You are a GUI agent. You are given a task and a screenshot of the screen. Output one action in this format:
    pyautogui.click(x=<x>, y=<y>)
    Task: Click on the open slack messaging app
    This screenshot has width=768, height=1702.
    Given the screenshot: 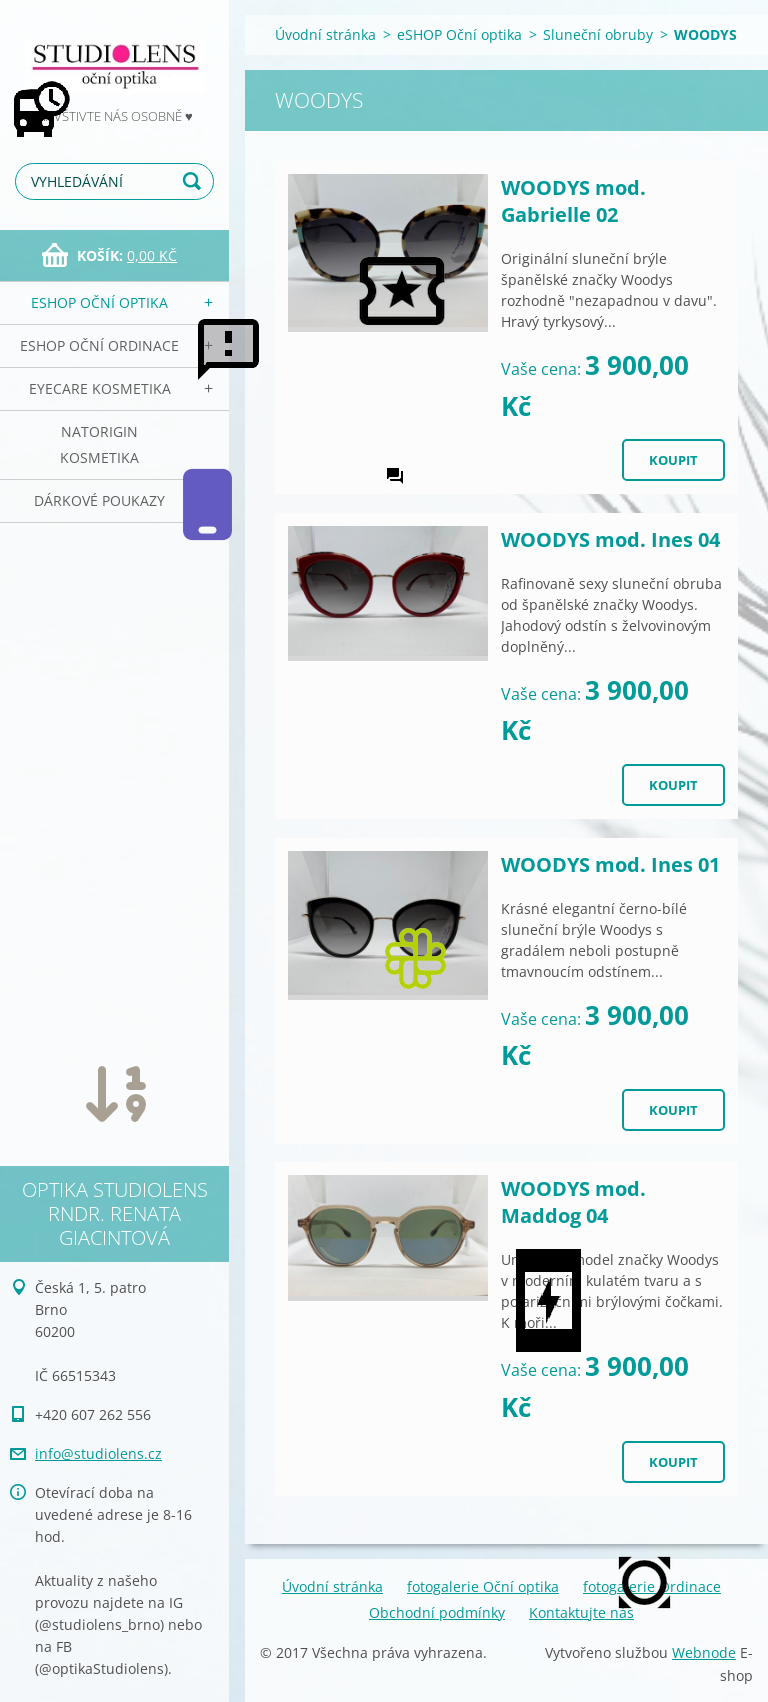 What is the action you would take?
    pyautogui.click(x=415, y=958)
    